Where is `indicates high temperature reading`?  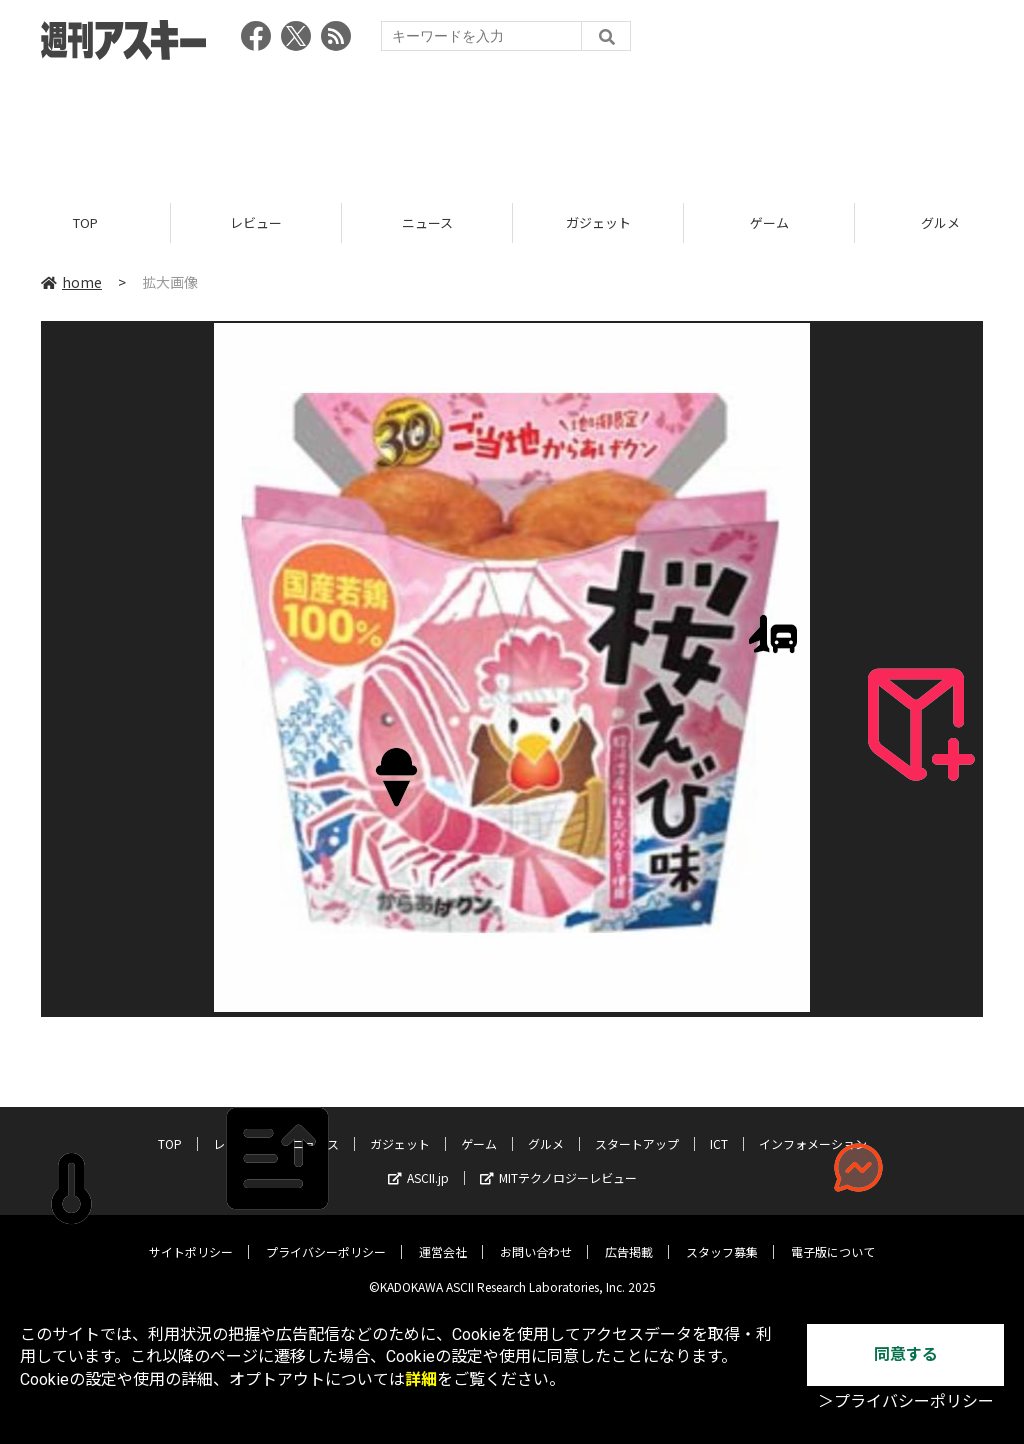
indicates high temperature reading is located at coordinates (71, 1188).